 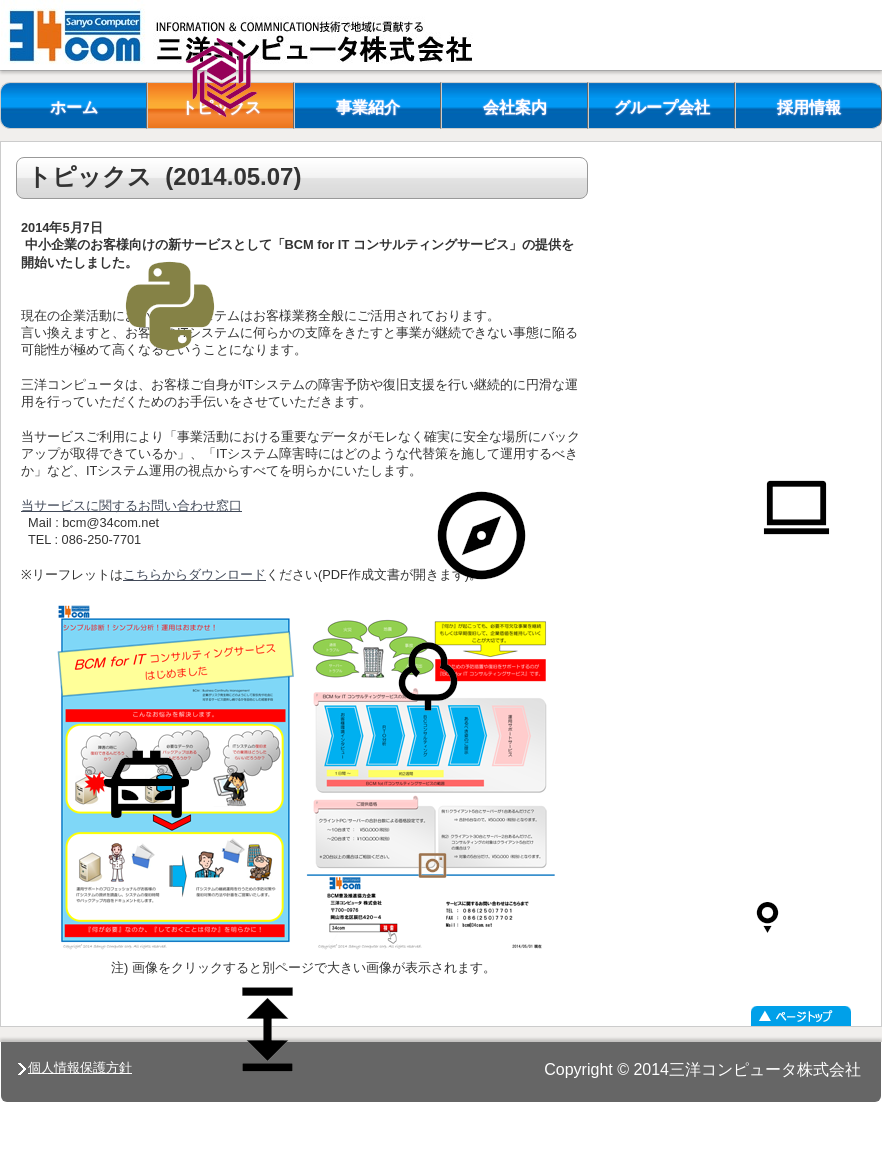 What do you see at coordinates (767, 917) in the screenshot?
I see `open TomTom navigation app` at bounding box center [767, 917].